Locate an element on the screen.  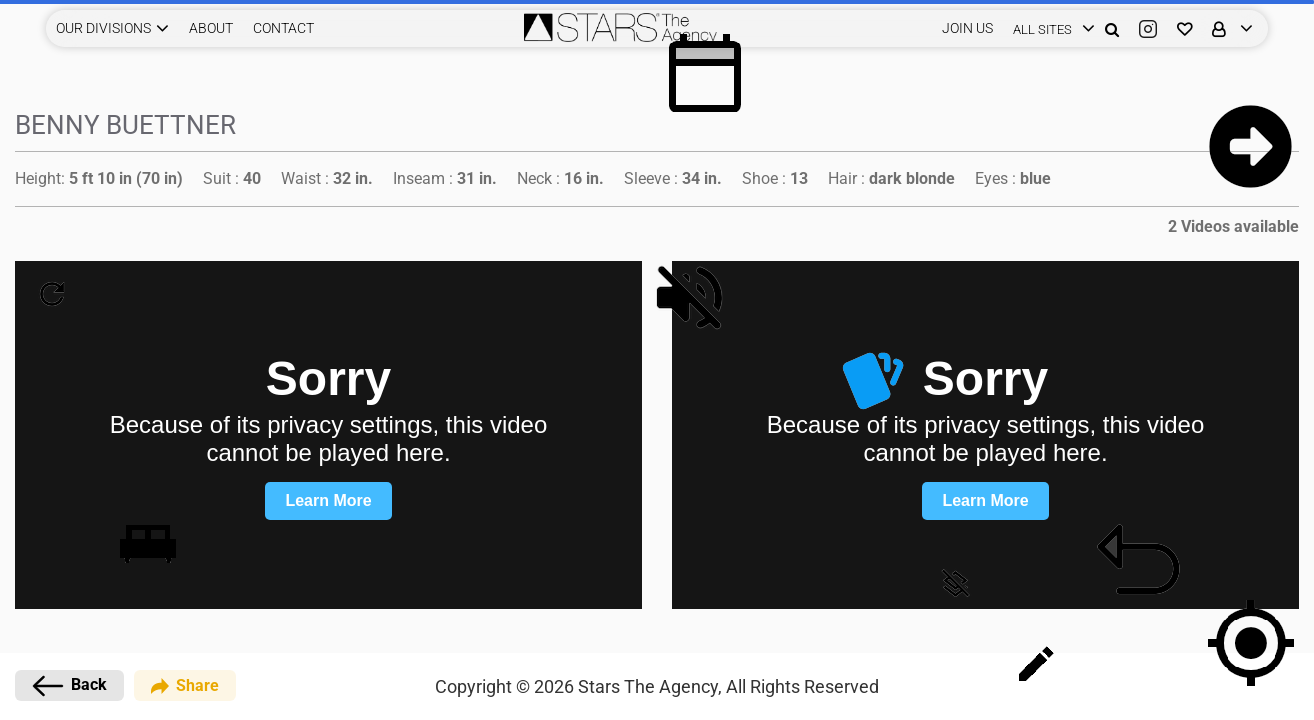
clear all map layers is located at coordinates (955, 584).